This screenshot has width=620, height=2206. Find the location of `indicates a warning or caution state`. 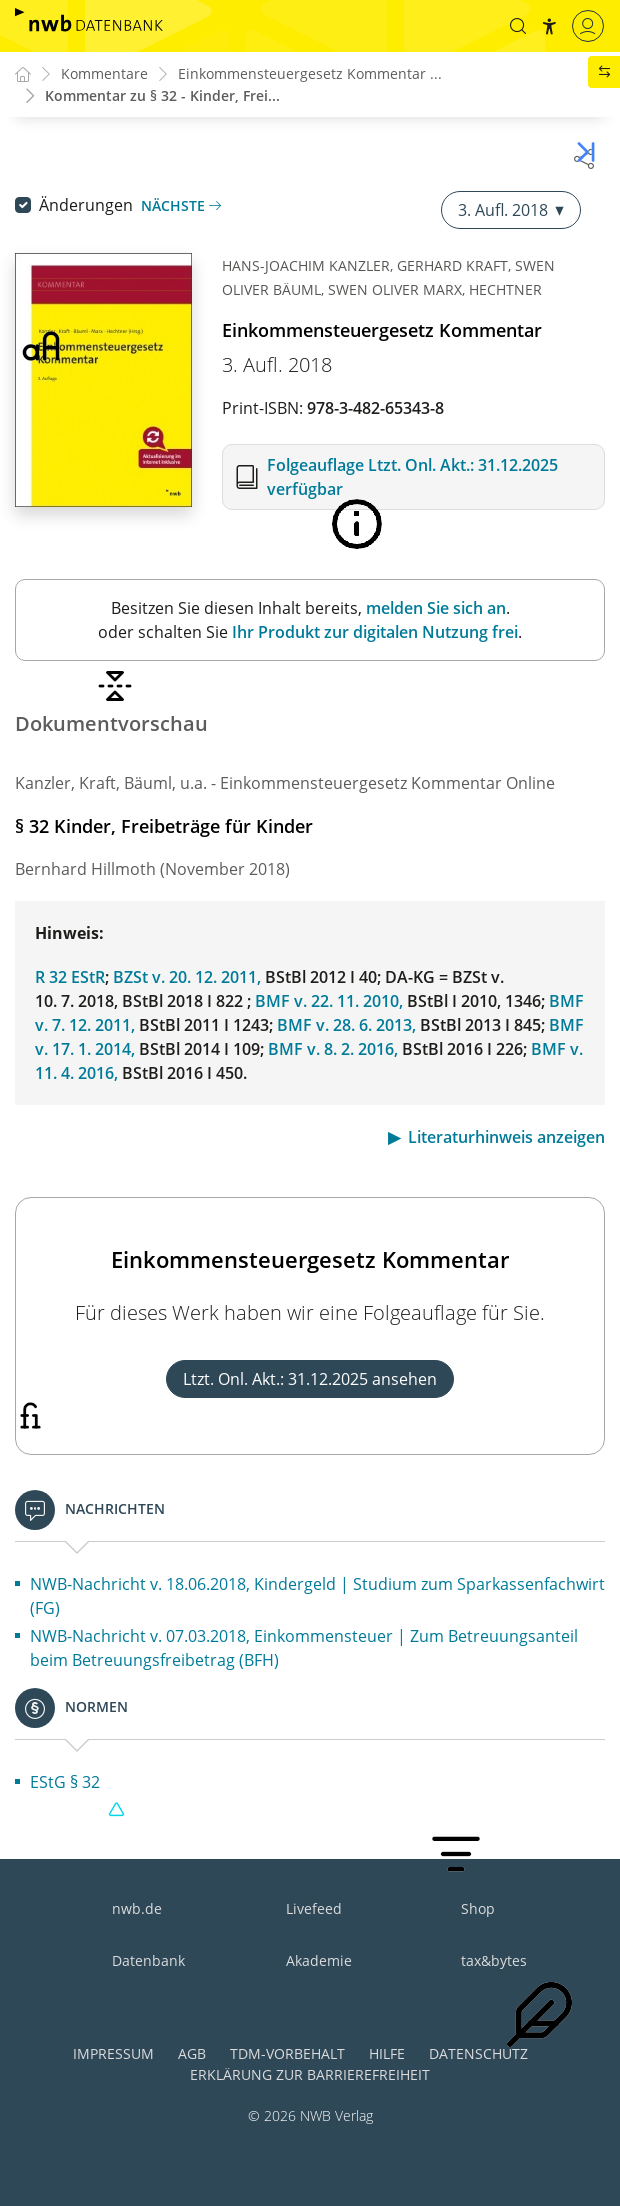

indicates a warning or caution state is located at coordinates (116, 1809).